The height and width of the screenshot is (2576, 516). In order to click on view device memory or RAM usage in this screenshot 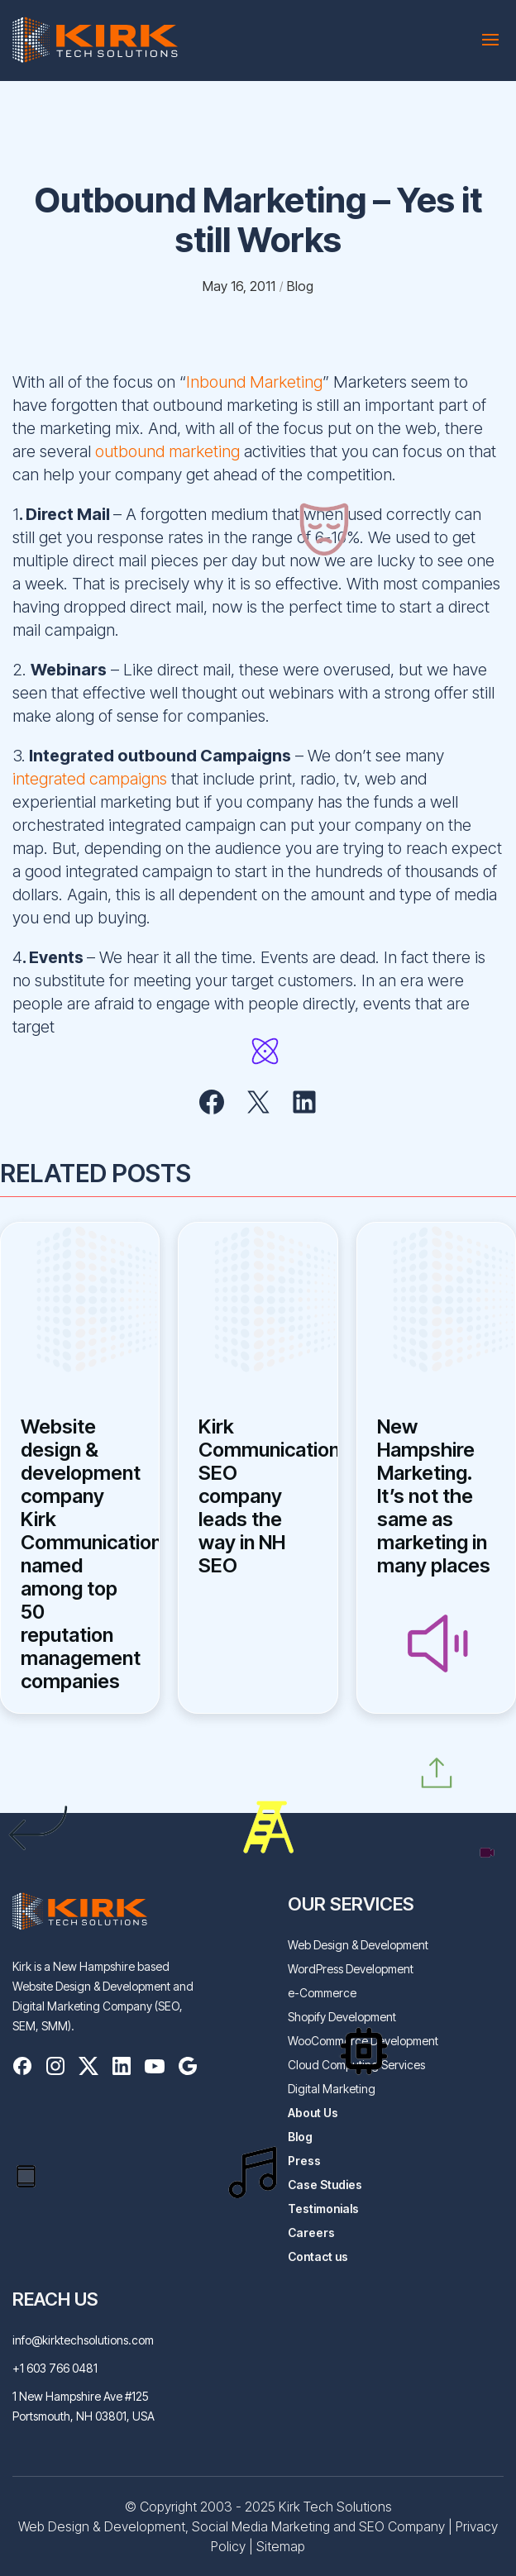, I will do `click(364, 2051)`.